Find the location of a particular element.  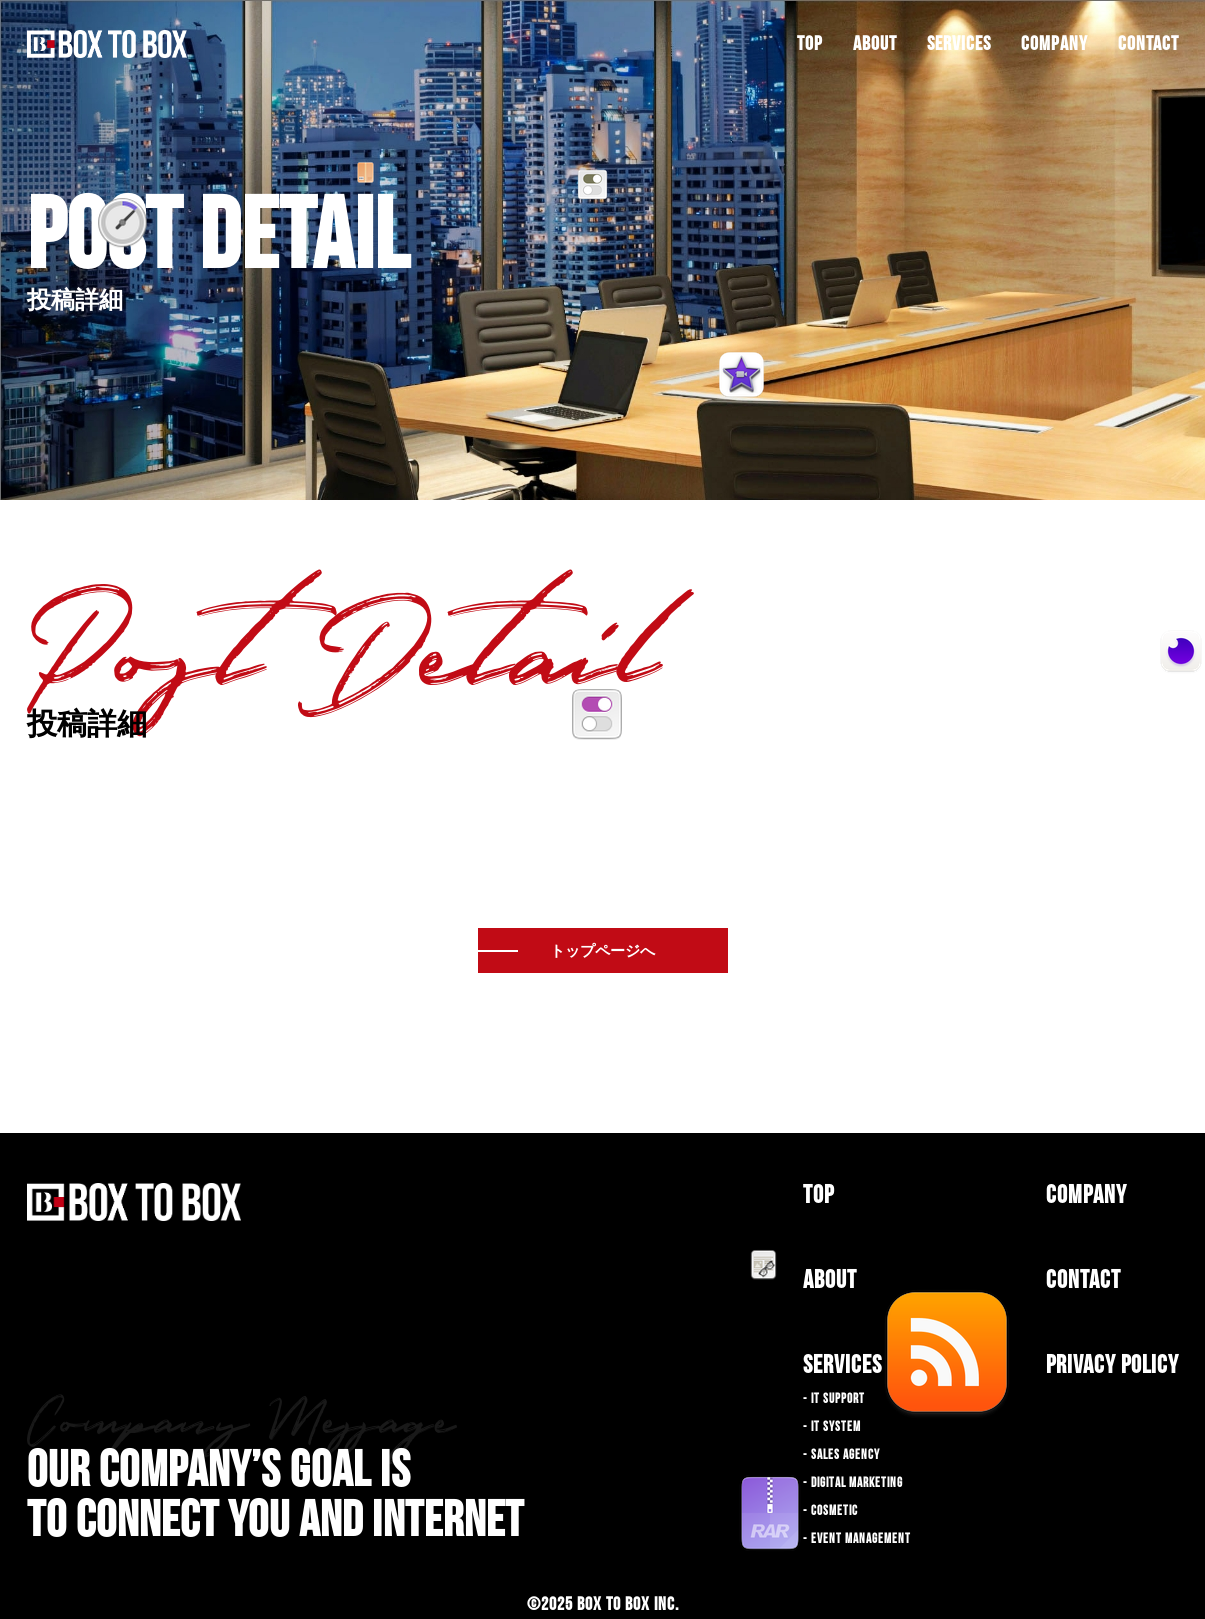

open desktop preferences or settings is located at coordinates (592, 184).